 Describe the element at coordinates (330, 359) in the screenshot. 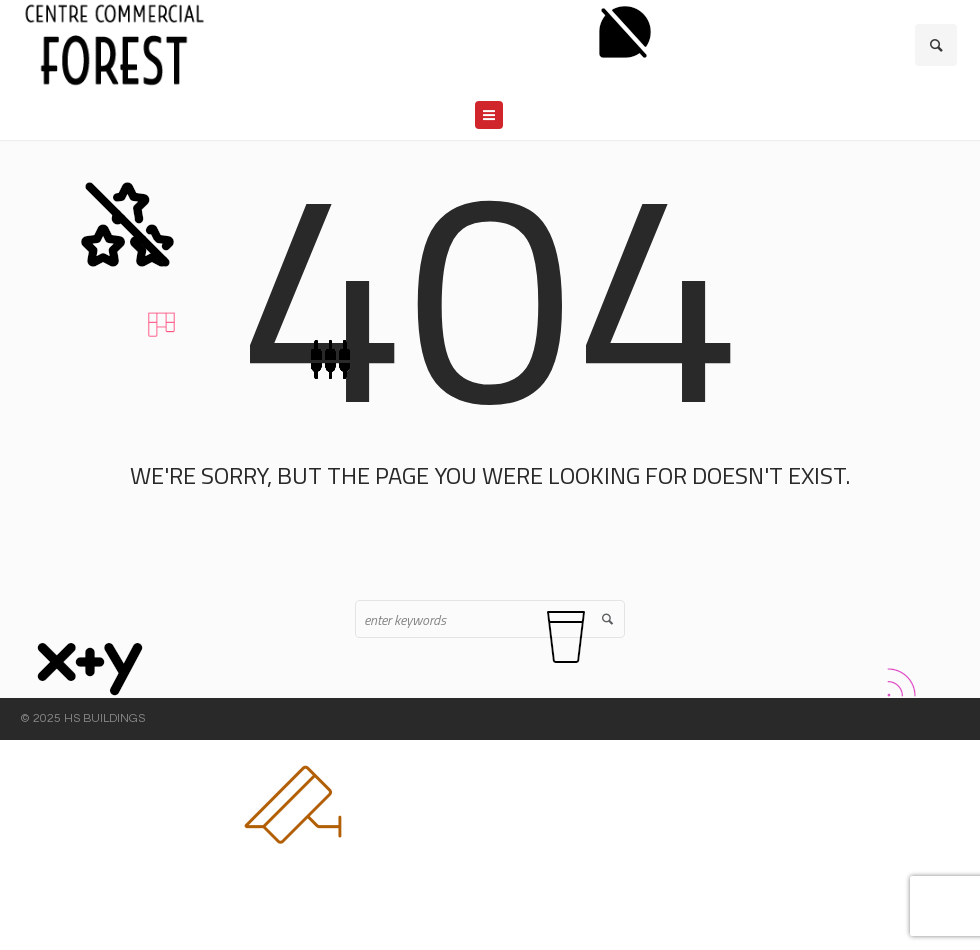

I see `configure audio/video input settings` at that location.